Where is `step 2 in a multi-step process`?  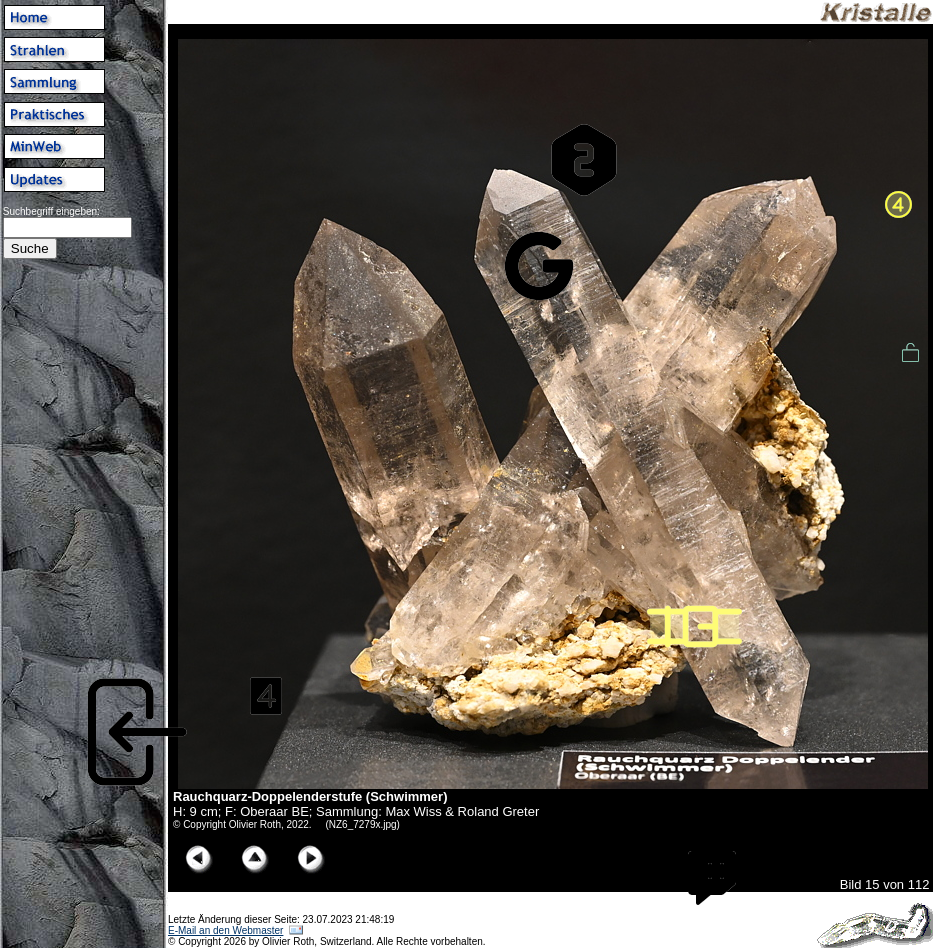 step 2 in a multi-step process is located at coordinates (584, 160).